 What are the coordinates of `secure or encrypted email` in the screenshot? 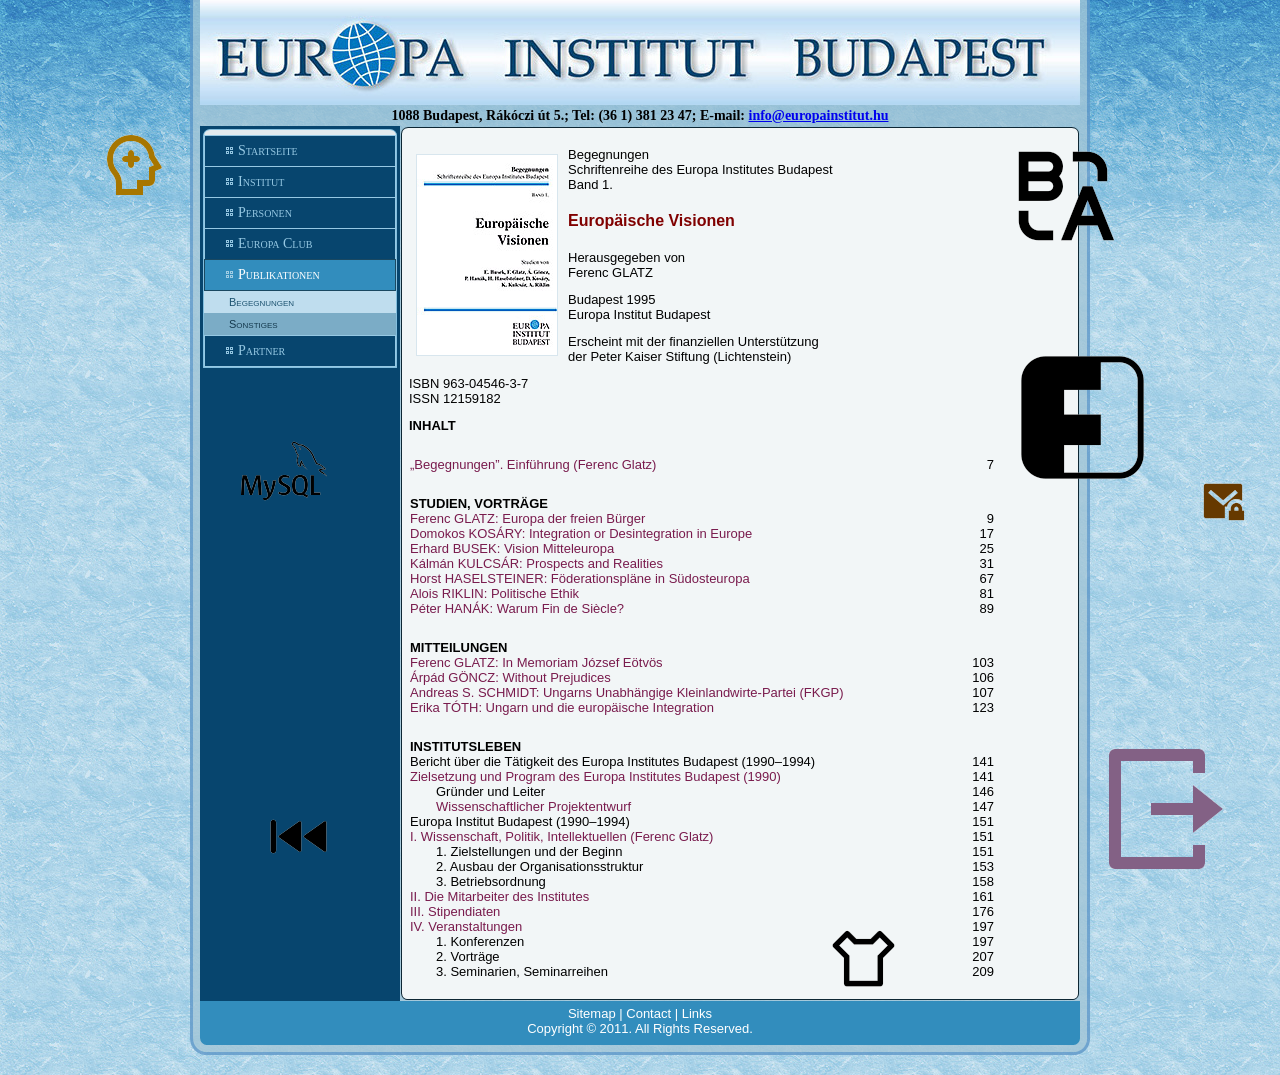 It's located at (1223, 501).